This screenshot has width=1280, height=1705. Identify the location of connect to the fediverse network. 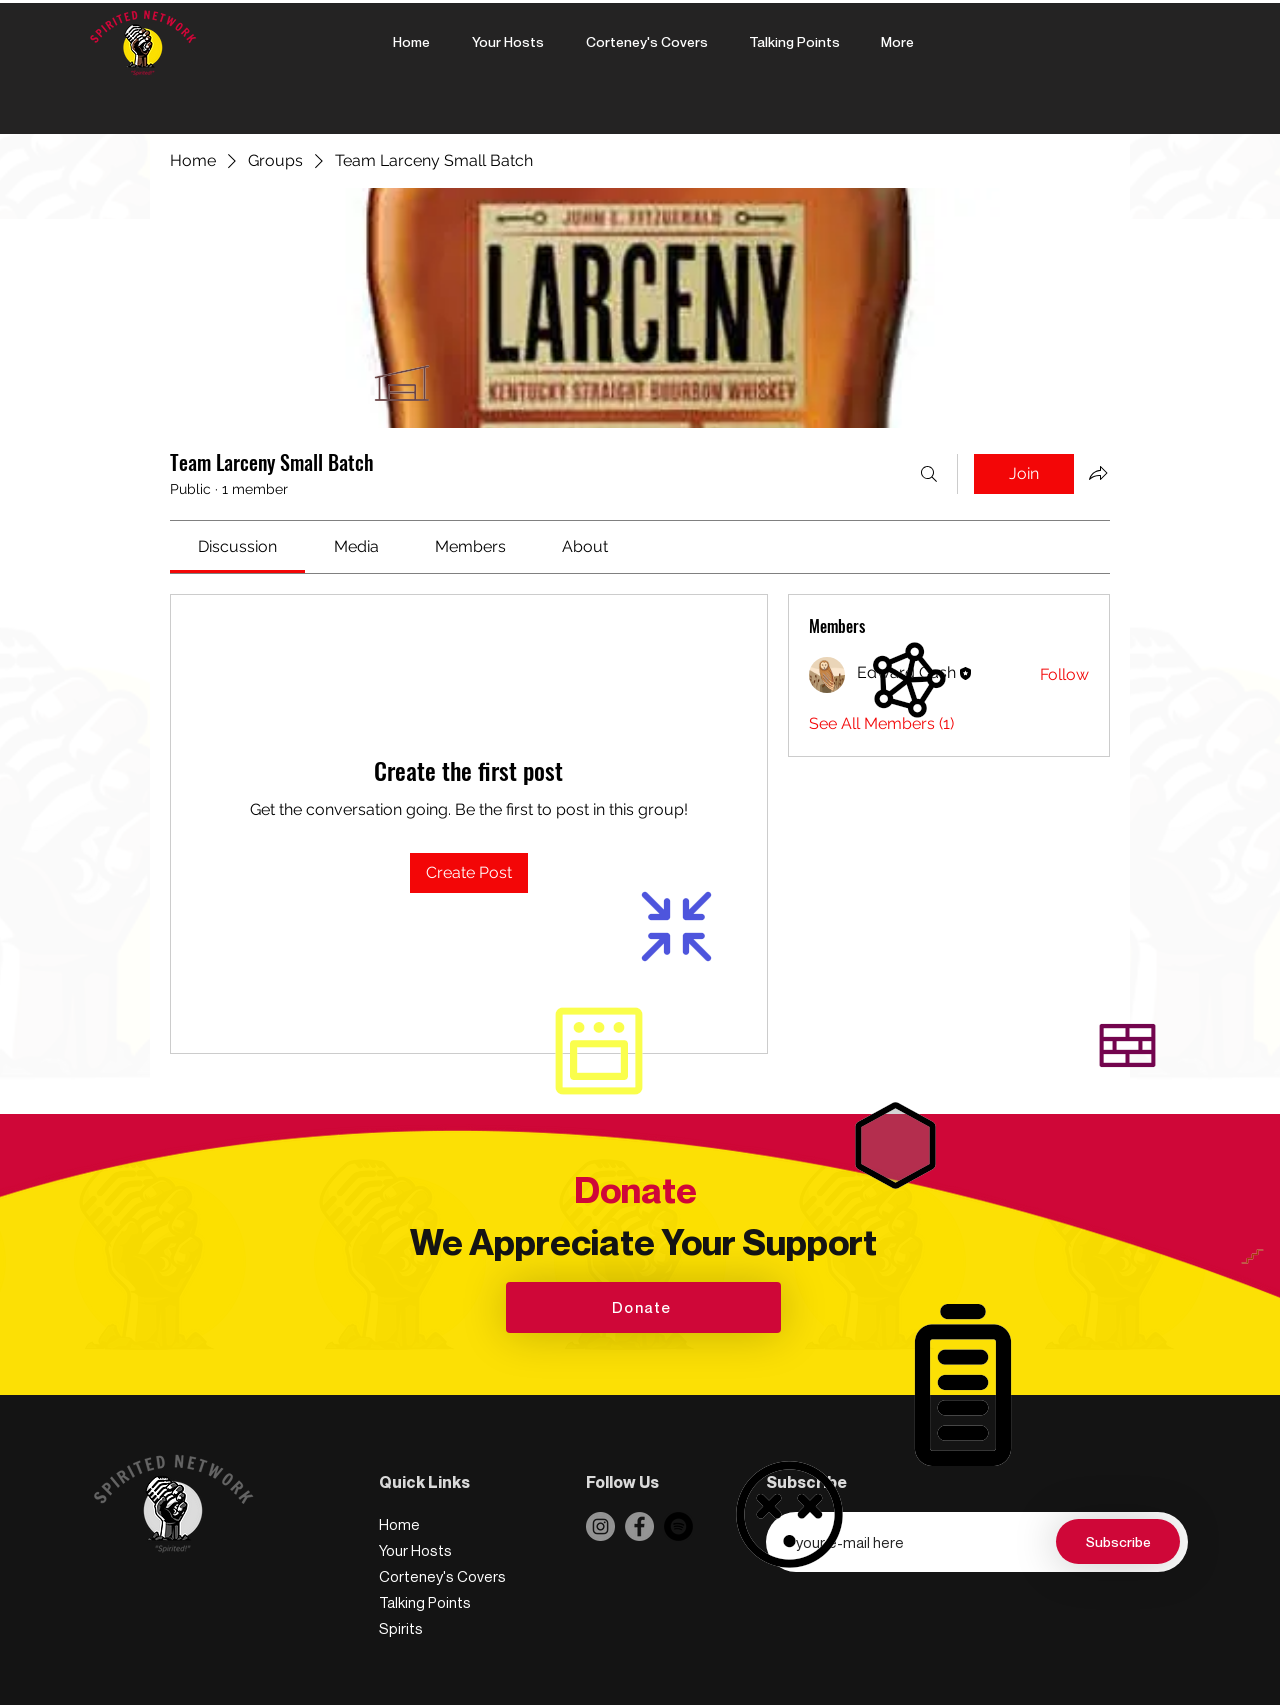
(908, 680).